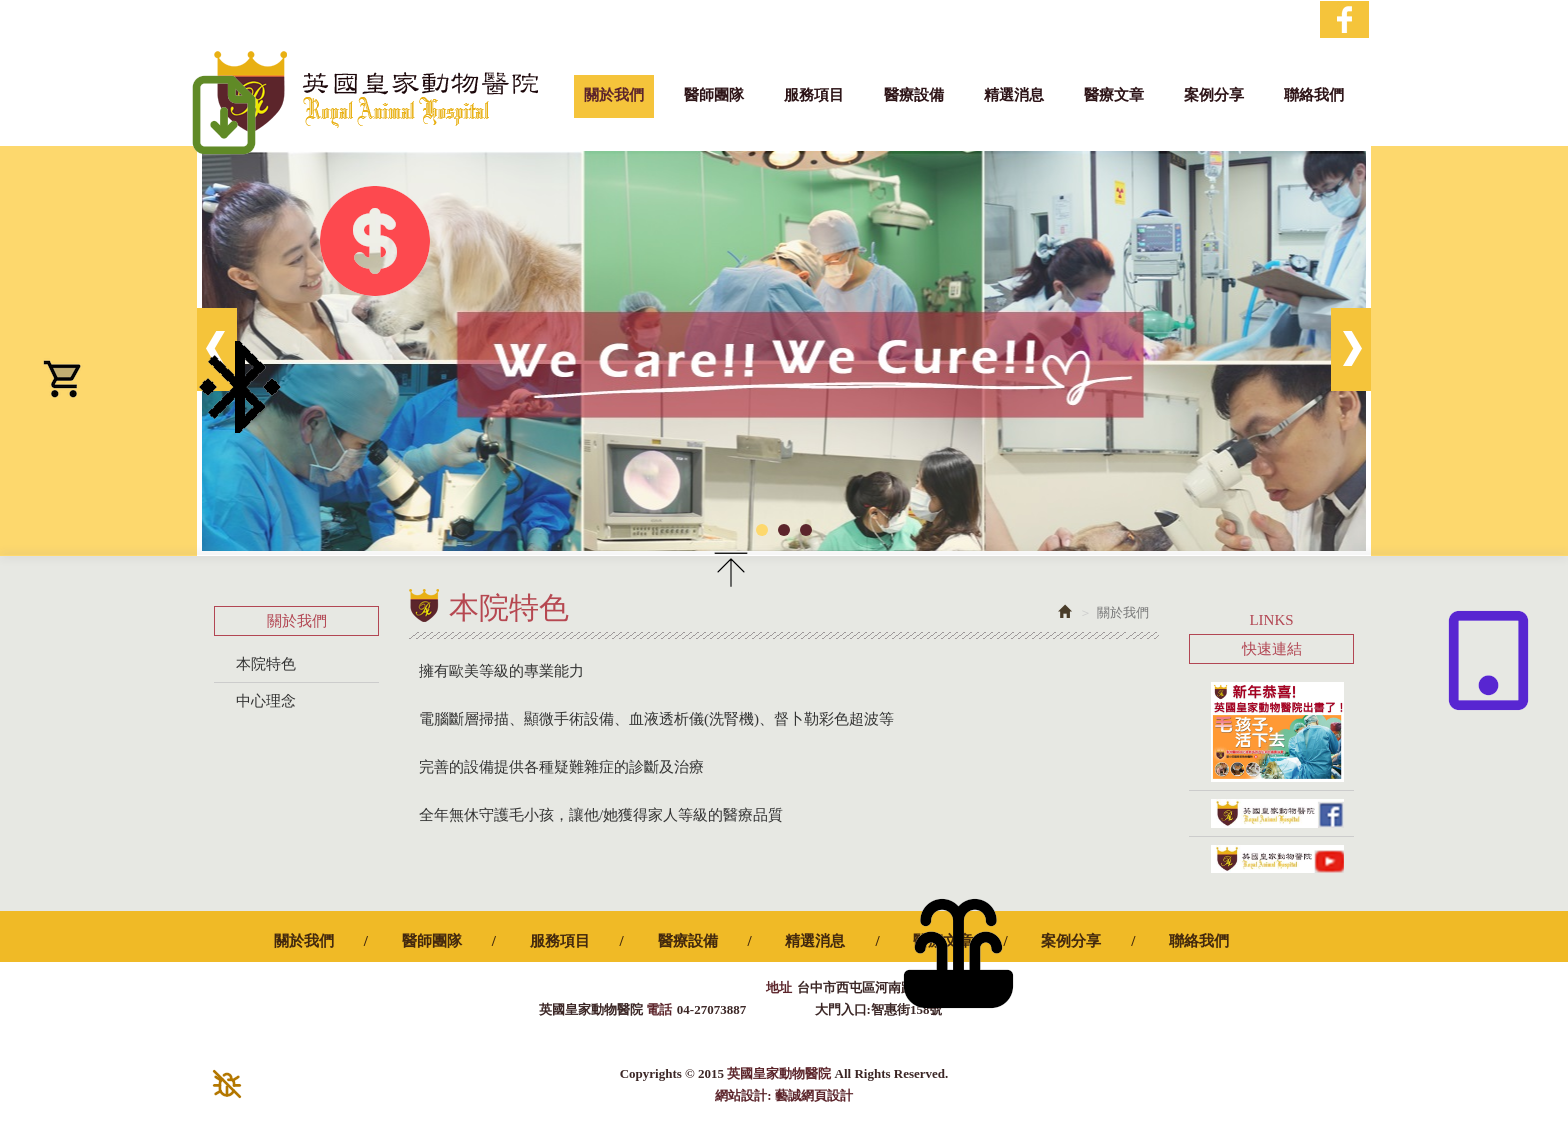 This screenshot has height=1122, width=1568. I want to click on scroll to top of page, so click(731, 569).